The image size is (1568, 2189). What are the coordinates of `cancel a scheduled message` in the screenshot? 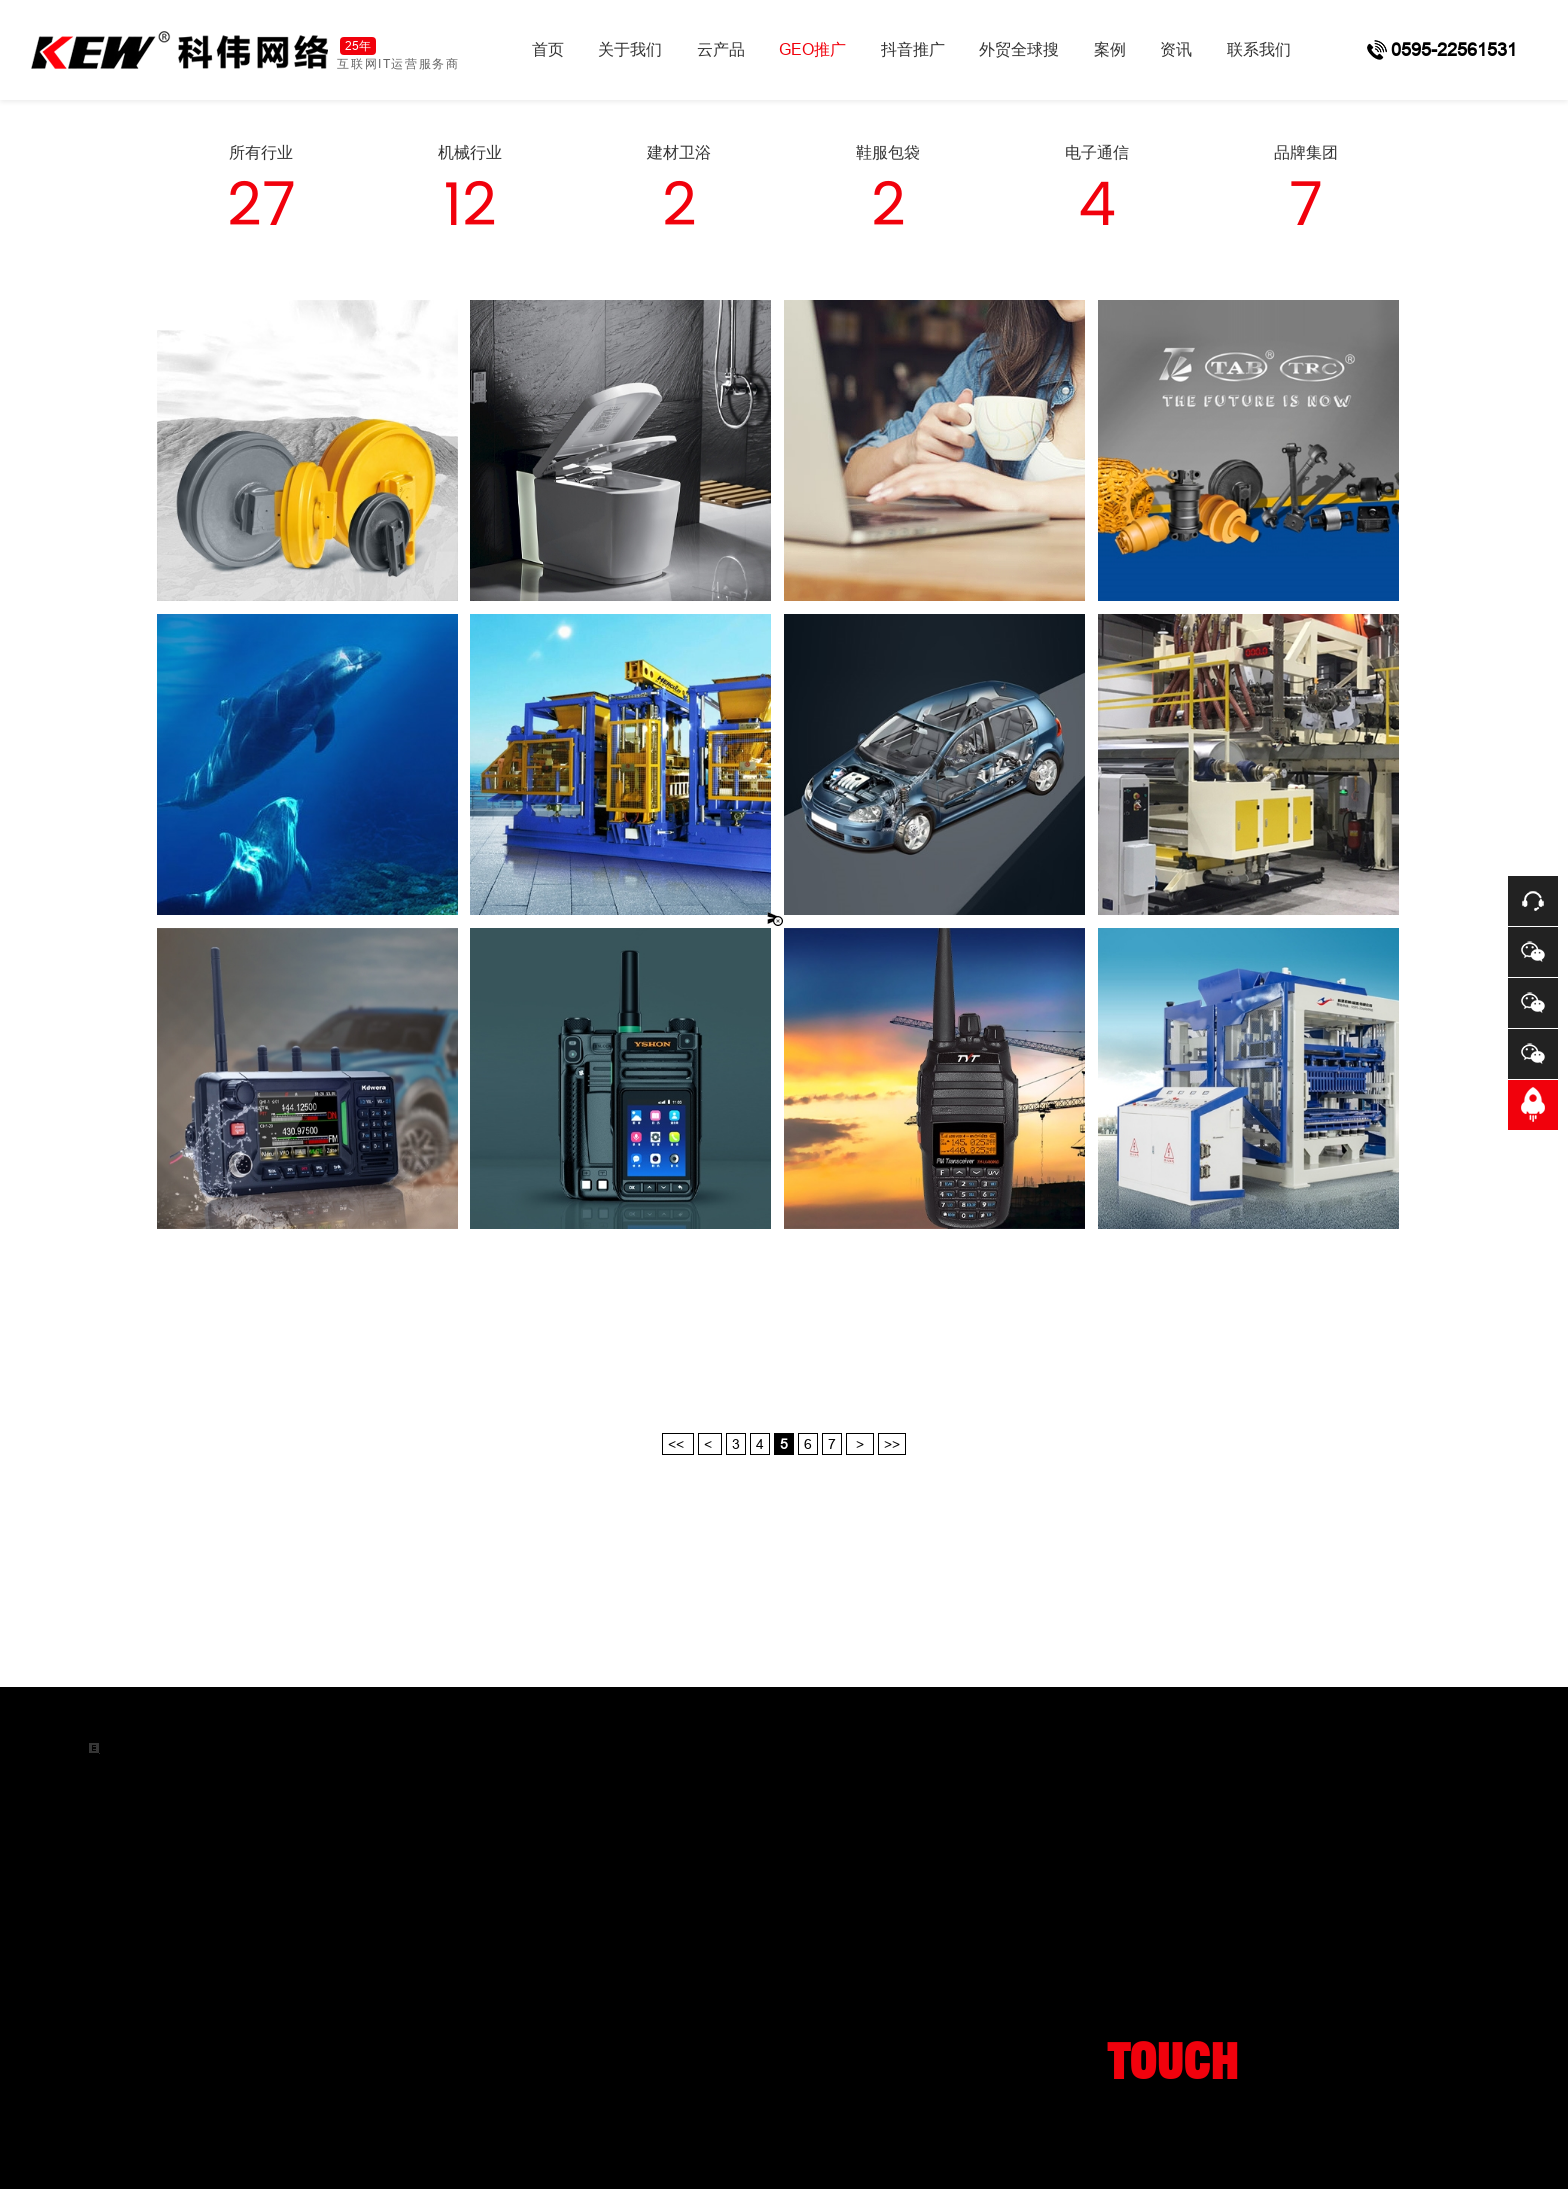 It's located at (775, 918).